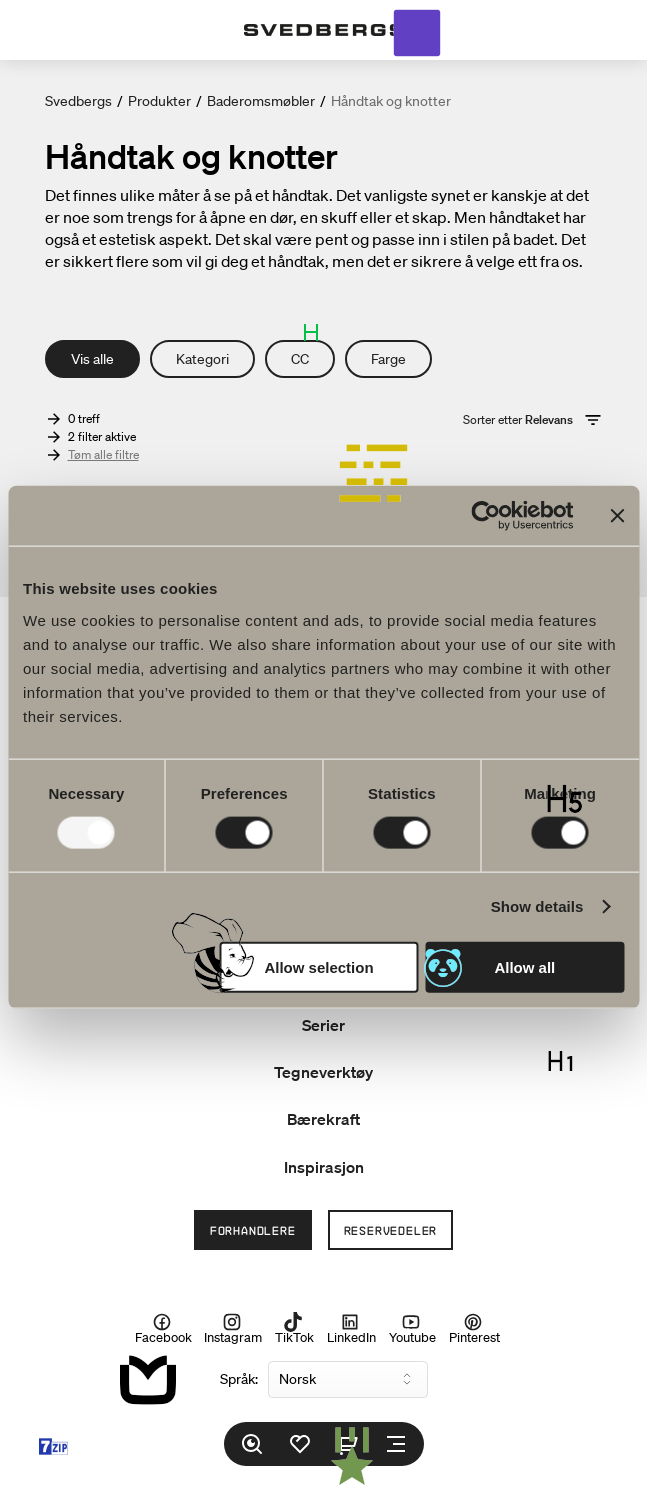 This screenshot has height=1494, width=647. I want to click on insert a heading in the document, so click(311, 332).